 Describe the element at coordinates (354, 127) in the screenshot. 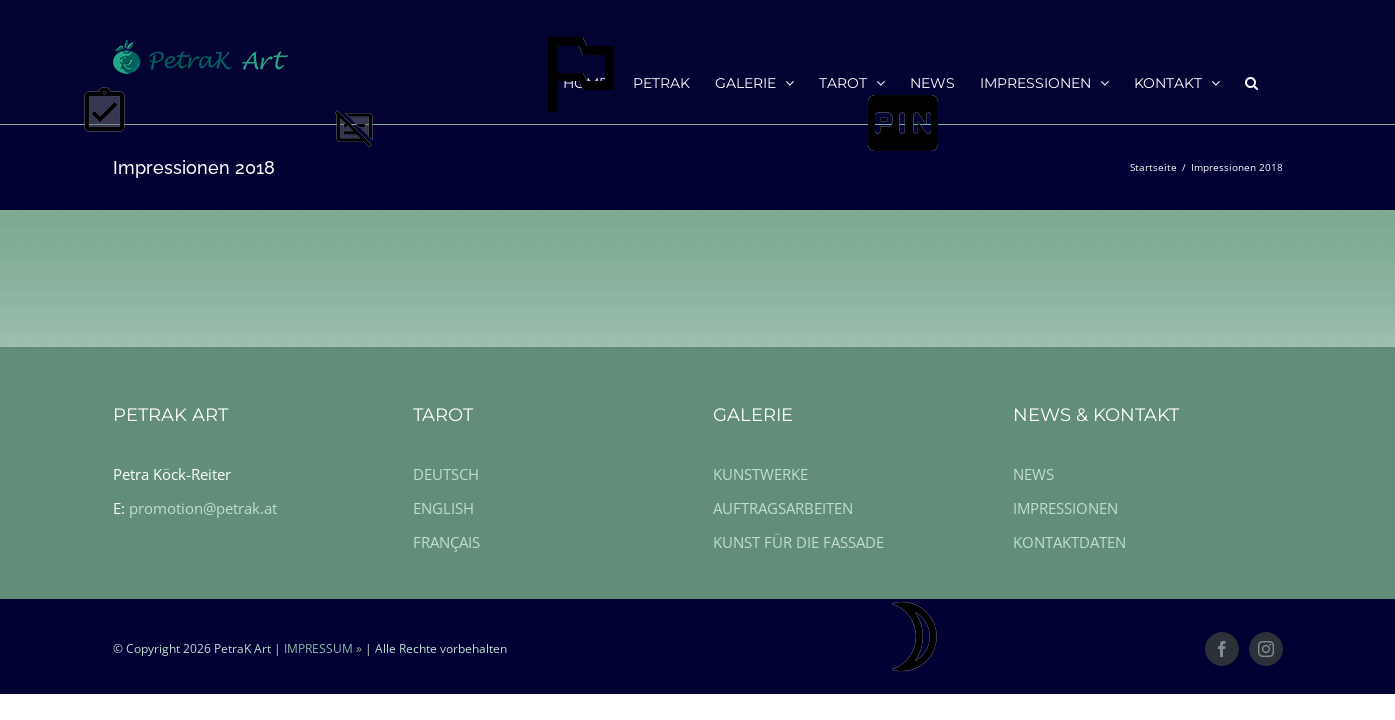

I see `turn off subtitles or closed captions` at that location.